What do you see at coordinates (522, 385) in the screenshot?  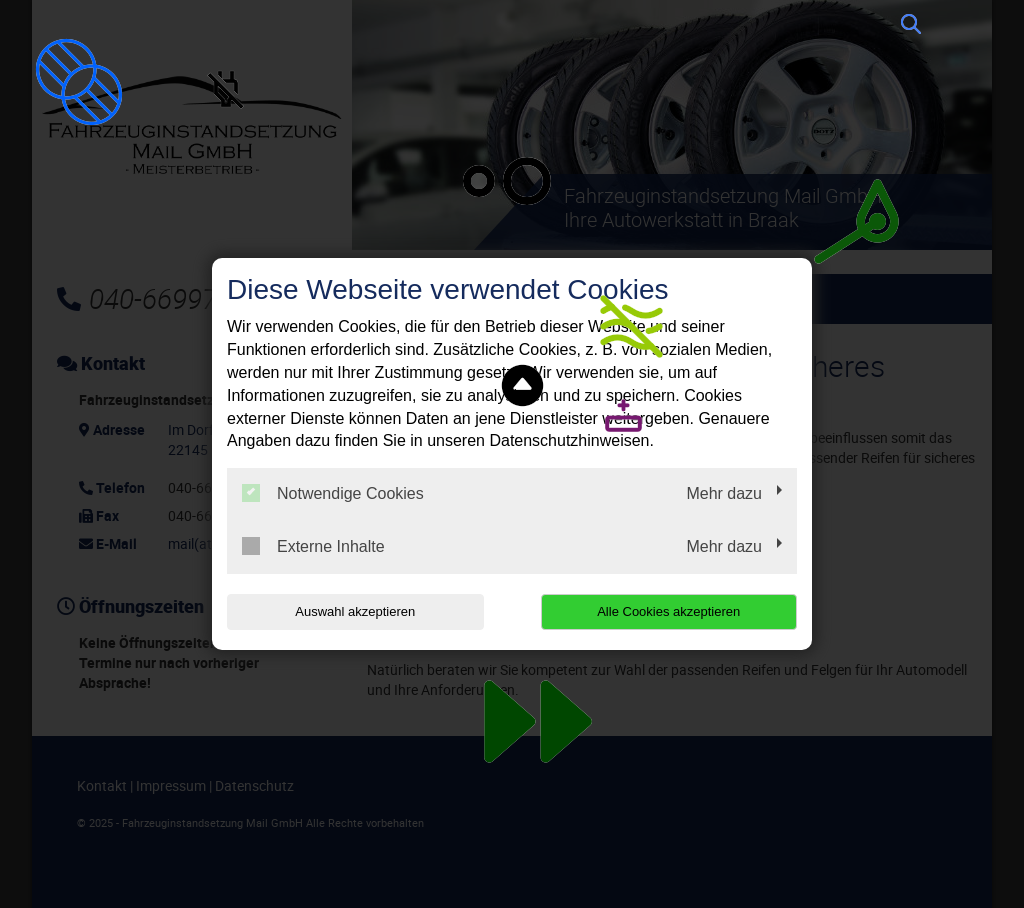 I see `expand or collapse a section upward` at bounding box center [522, 385].